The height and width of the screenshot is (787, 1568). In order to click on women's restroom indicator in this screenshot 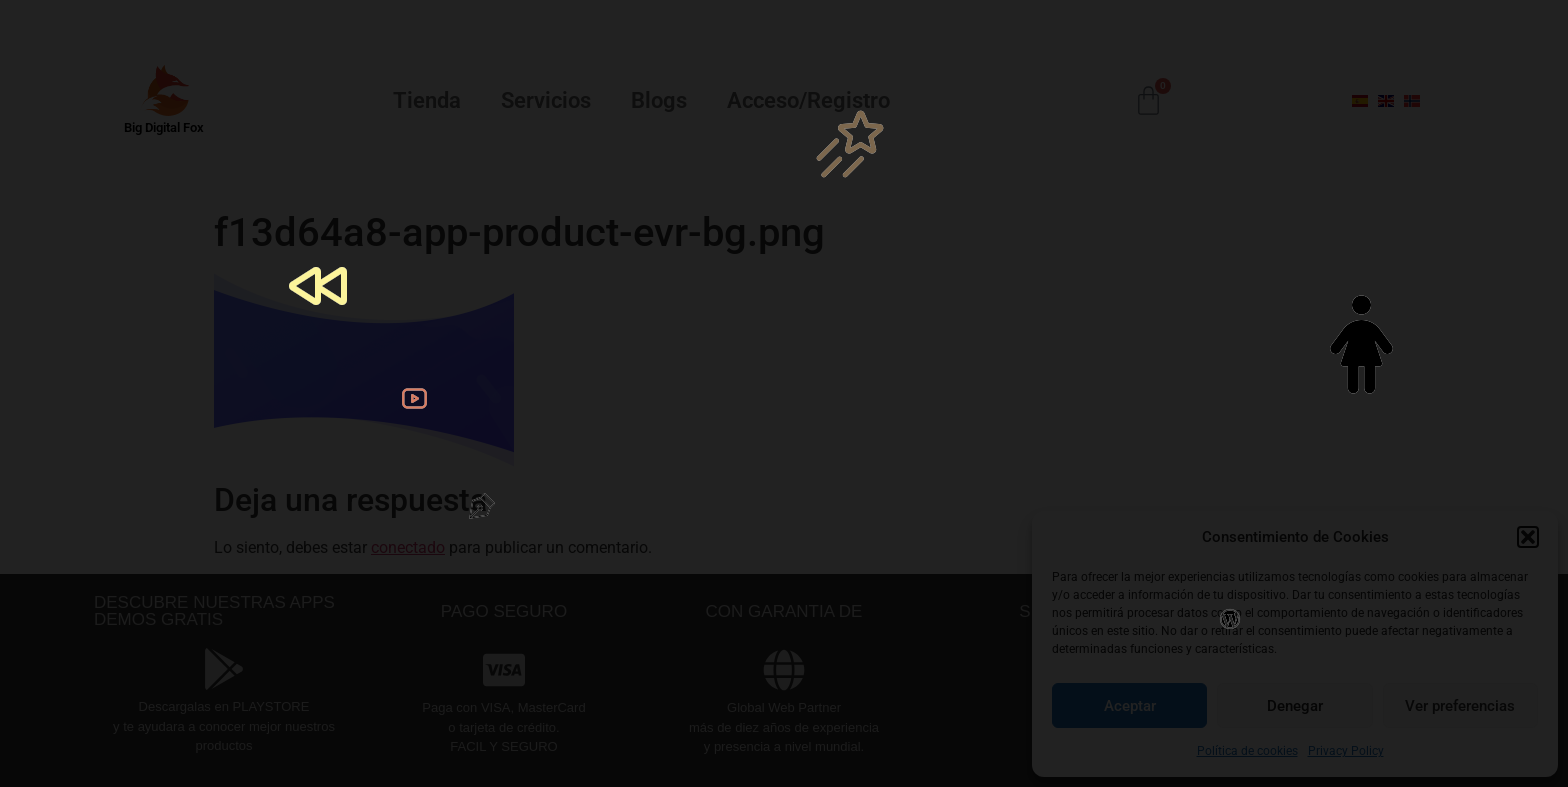, I will do `click(1361, 344)`.